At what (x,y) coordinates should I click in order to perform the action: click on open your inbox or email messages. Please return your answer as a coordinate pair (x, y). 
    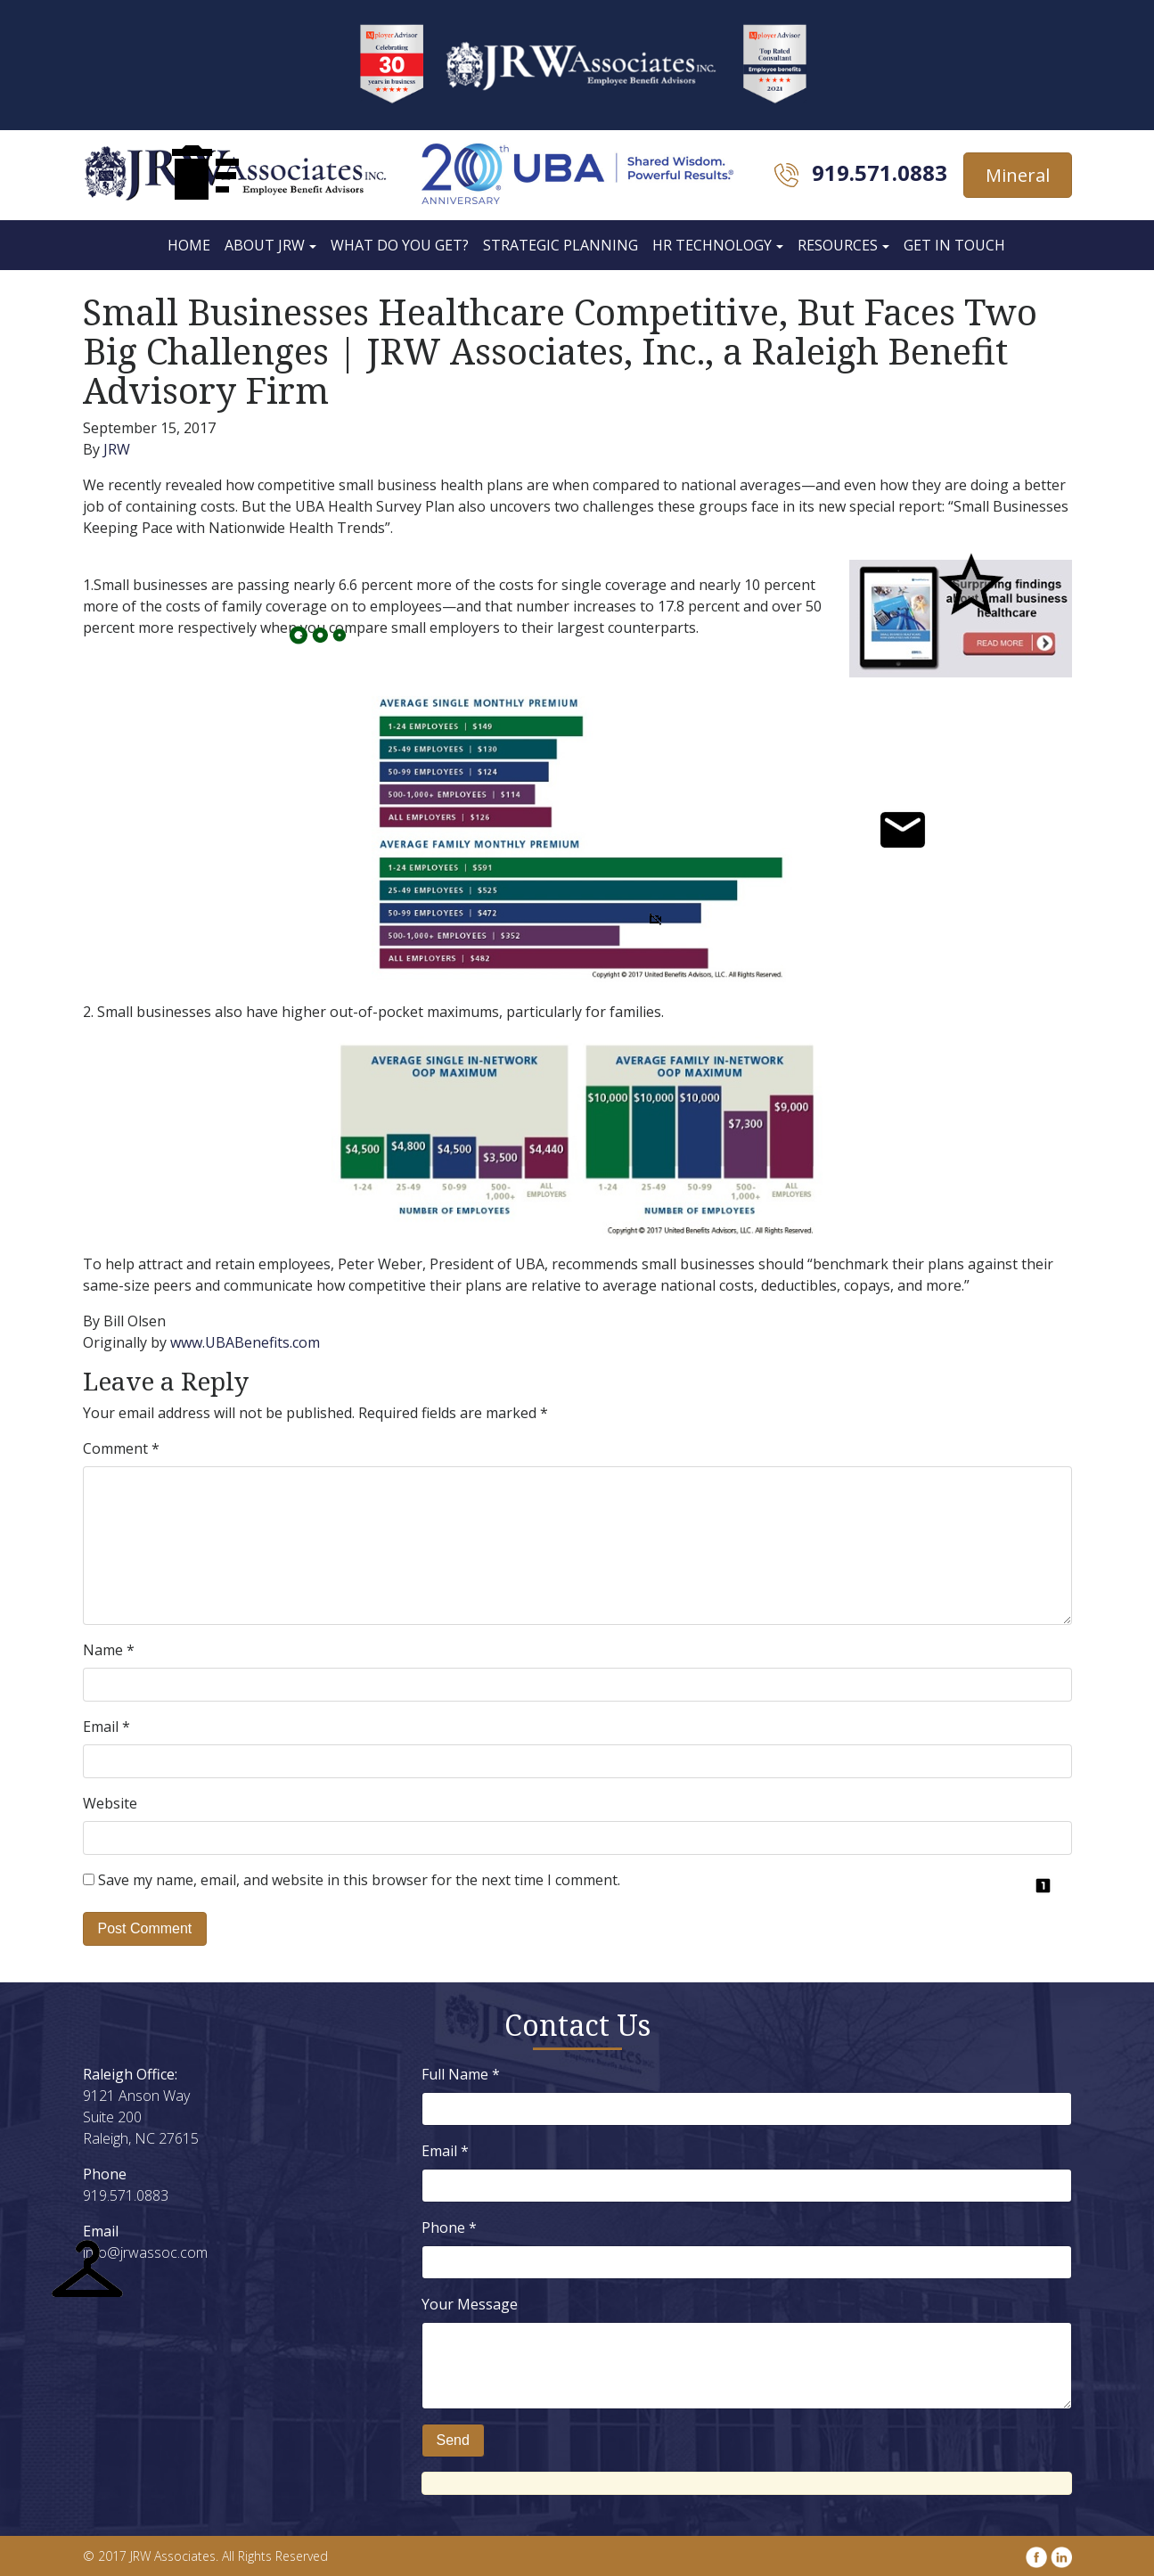
    Looking at the image, I should click on (903, 830).